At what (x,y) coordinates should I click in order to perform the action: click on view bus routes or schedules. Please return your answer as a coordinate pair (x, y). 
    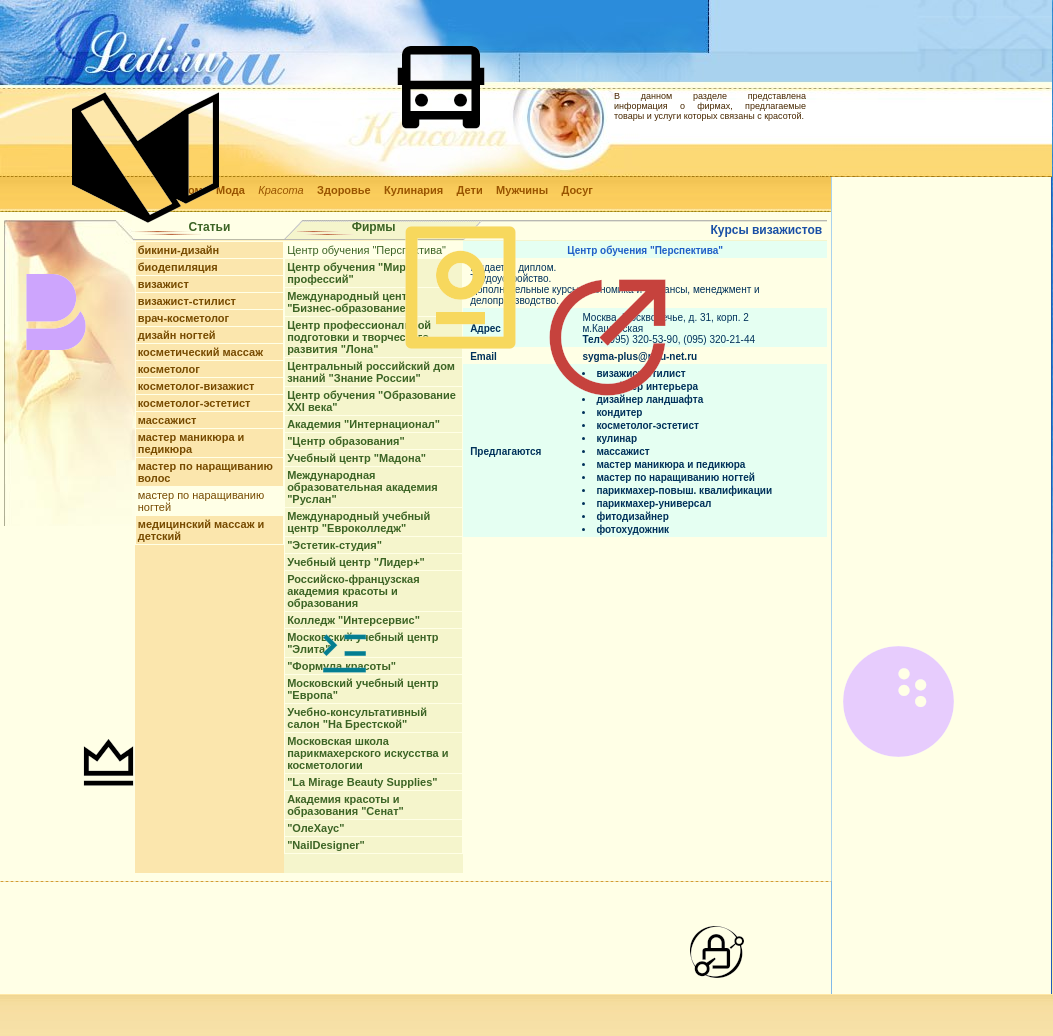
    Looking at the image, I should click on (441, 85).